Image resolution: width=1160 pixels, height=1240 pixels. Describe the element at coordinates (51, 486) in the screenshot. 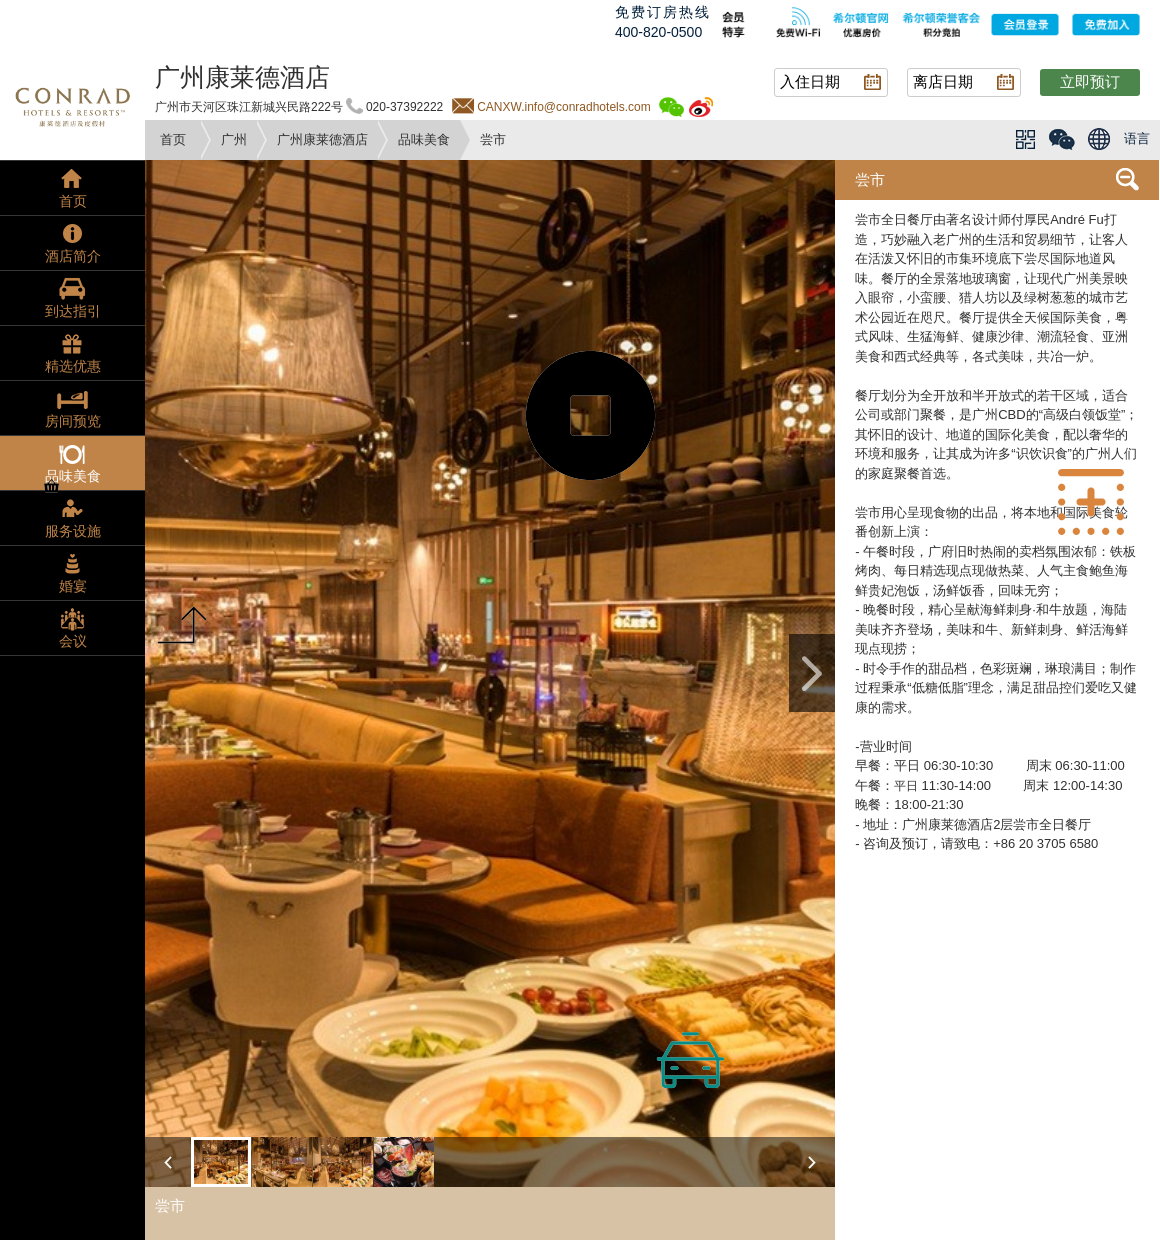

I see `view your shopping basket` at that location.